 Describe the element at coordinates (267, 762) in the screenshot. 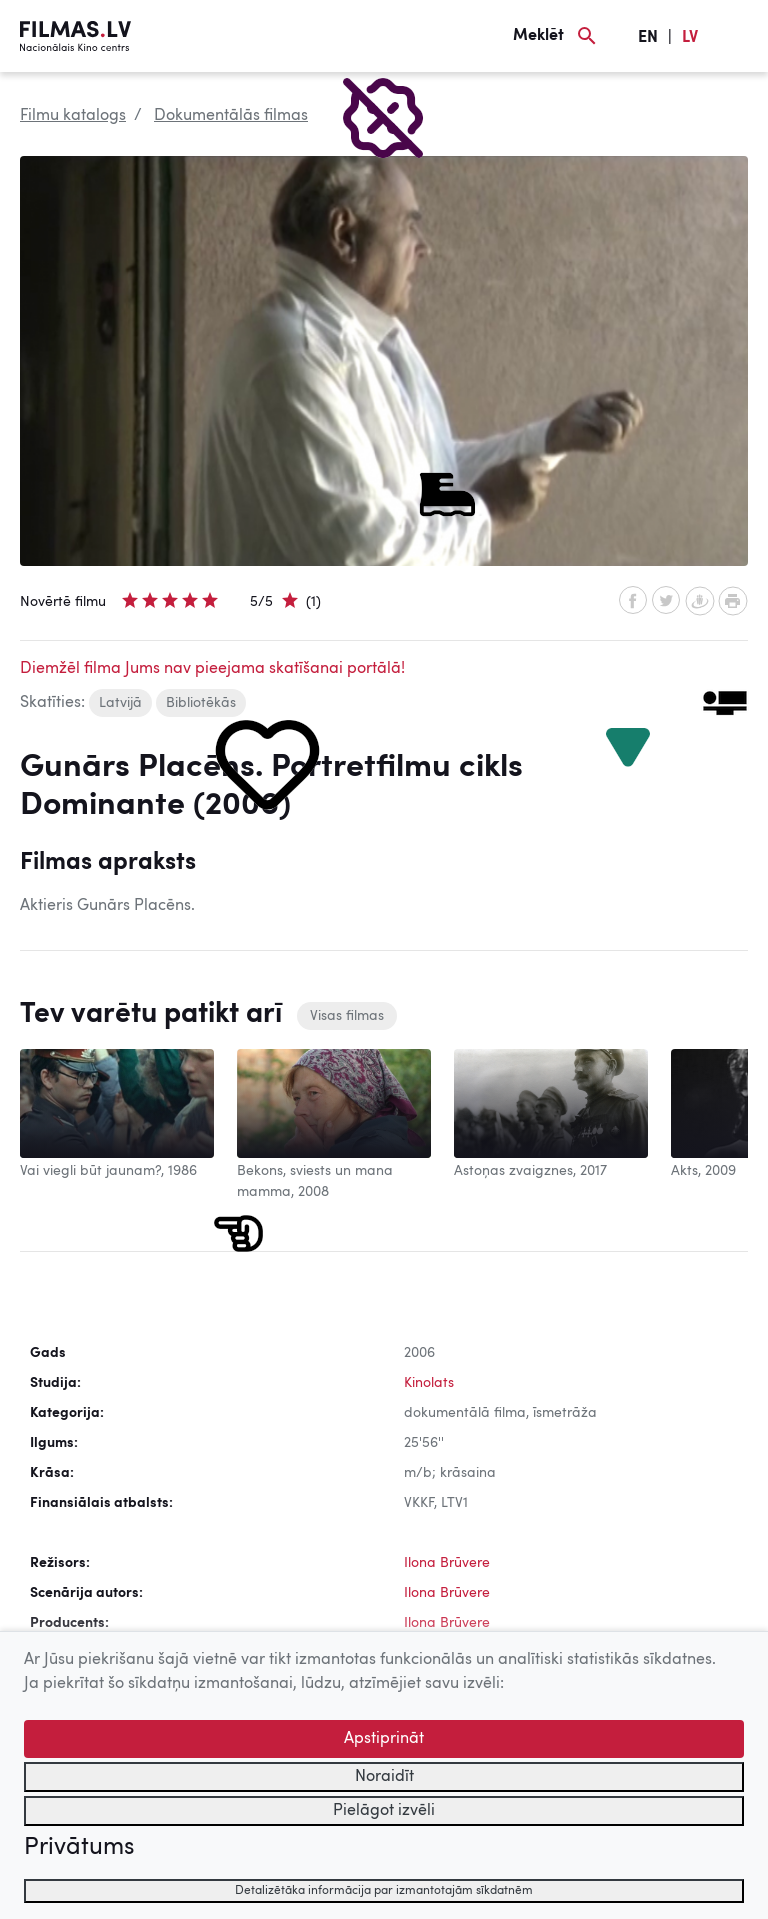

I see `add item to favorites` at that location.